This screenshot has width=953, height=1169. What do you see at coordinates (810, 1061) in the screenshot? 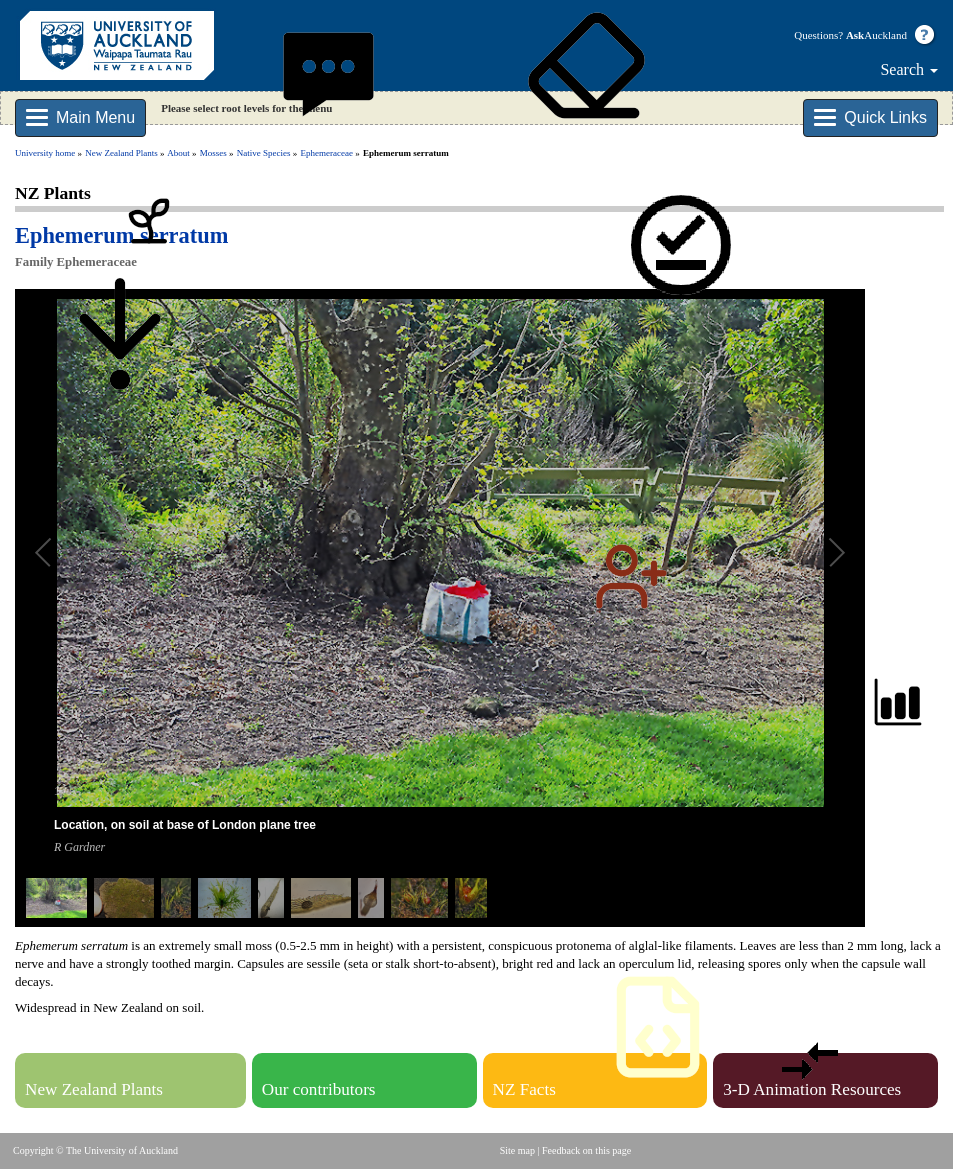
I see `compare two items or selections` at bounding box center [810, 1061].